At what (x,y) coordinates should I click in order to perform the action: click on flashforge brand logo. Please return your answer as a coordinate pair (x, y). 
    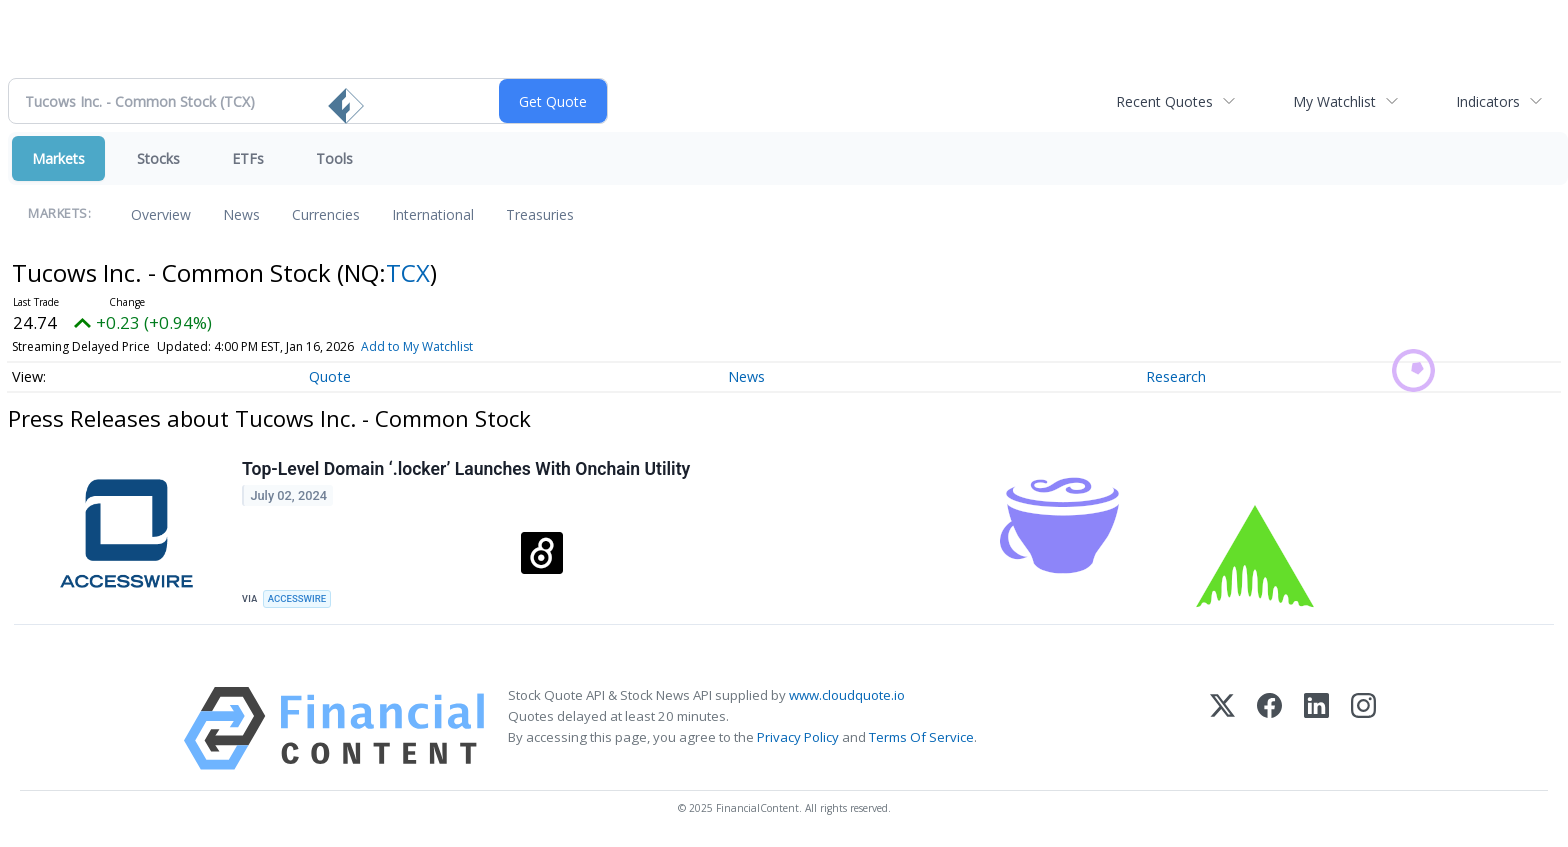
    Looking at the image, I should click on (346, 106).